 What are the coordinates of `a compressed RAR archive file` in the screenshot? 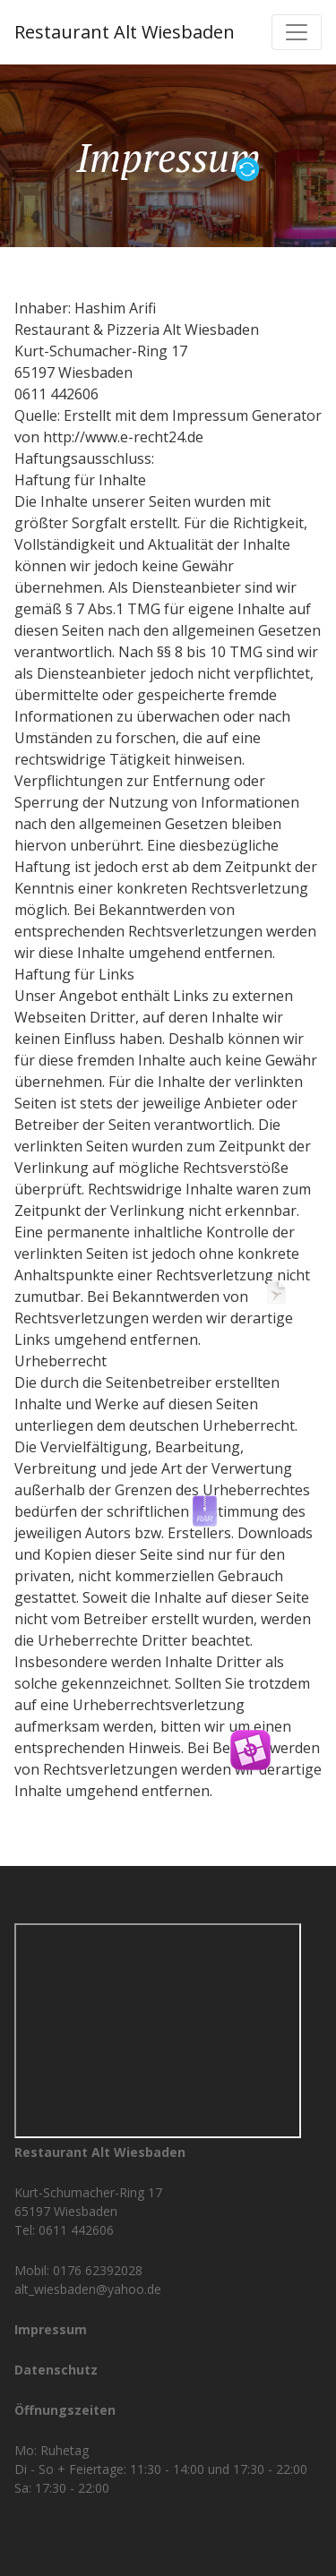 It's located at (204, 1511).